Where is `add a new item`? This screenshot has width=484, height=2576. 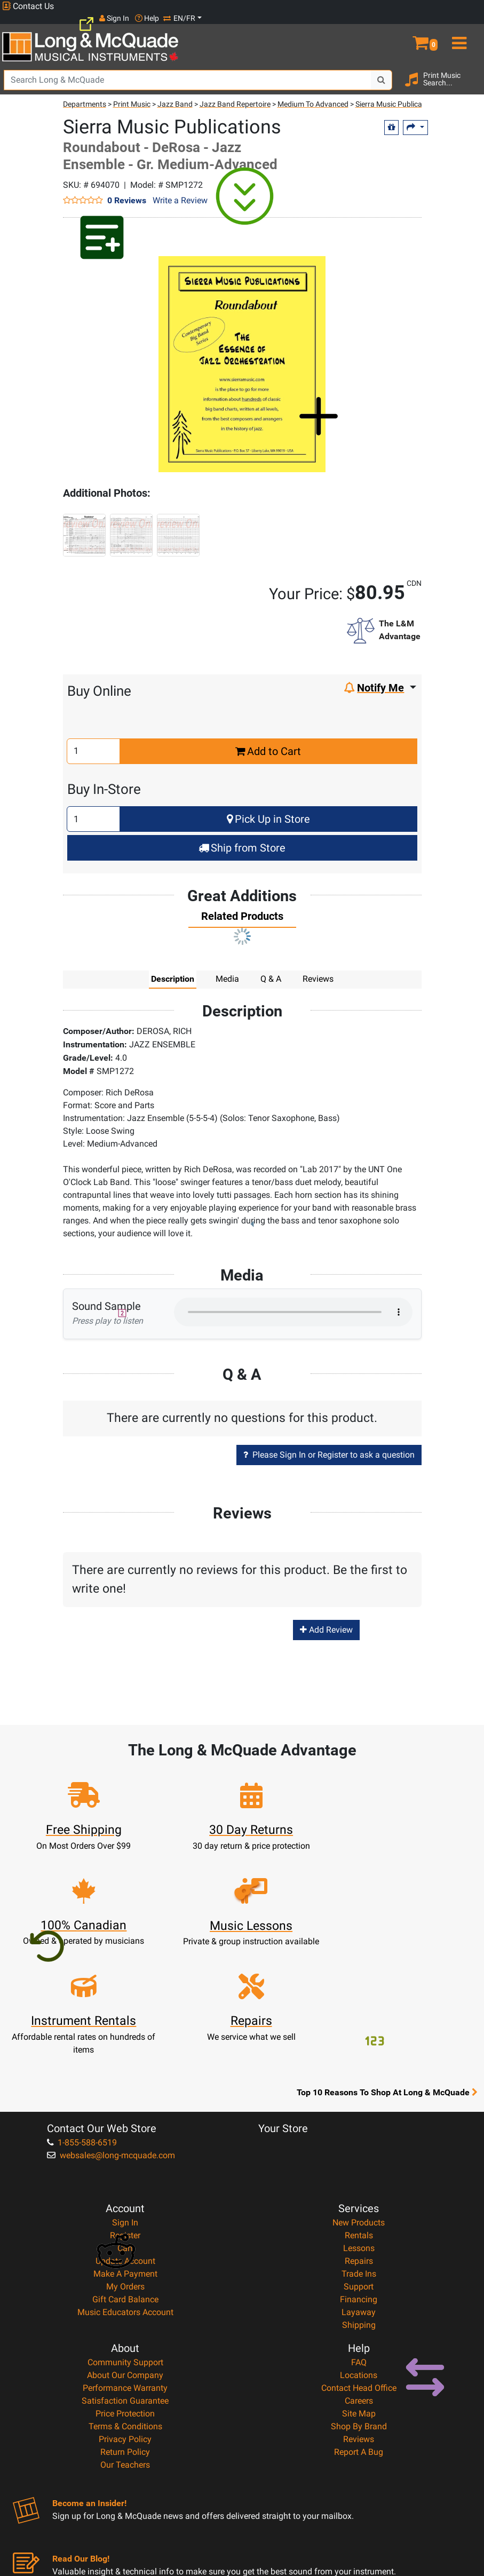 add a new item is located at coordinates (319, 416).